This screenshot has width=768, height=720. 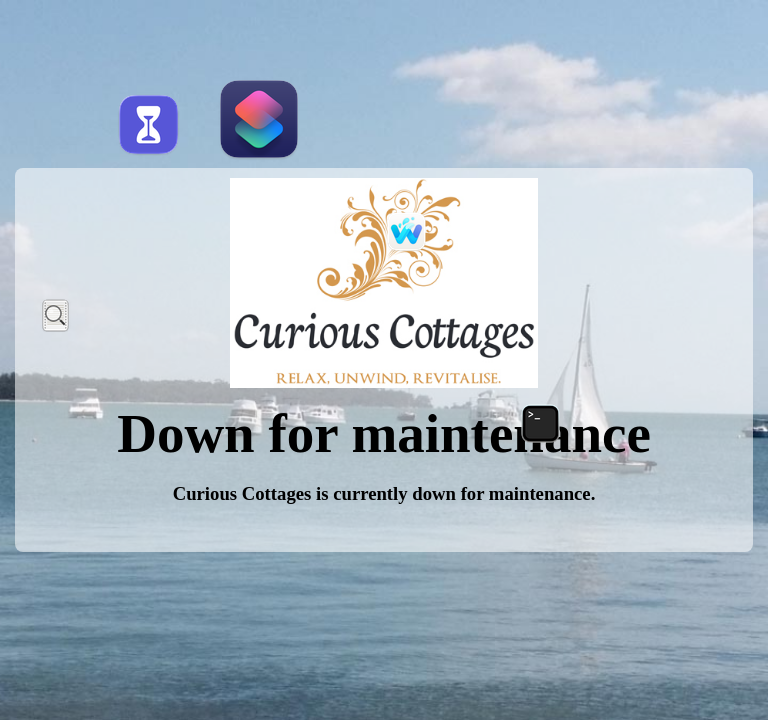 What do you see at coordinates (259, 119) in the screenshot?
I see `open the Shortcuts app` at bounding box center [259, 119].